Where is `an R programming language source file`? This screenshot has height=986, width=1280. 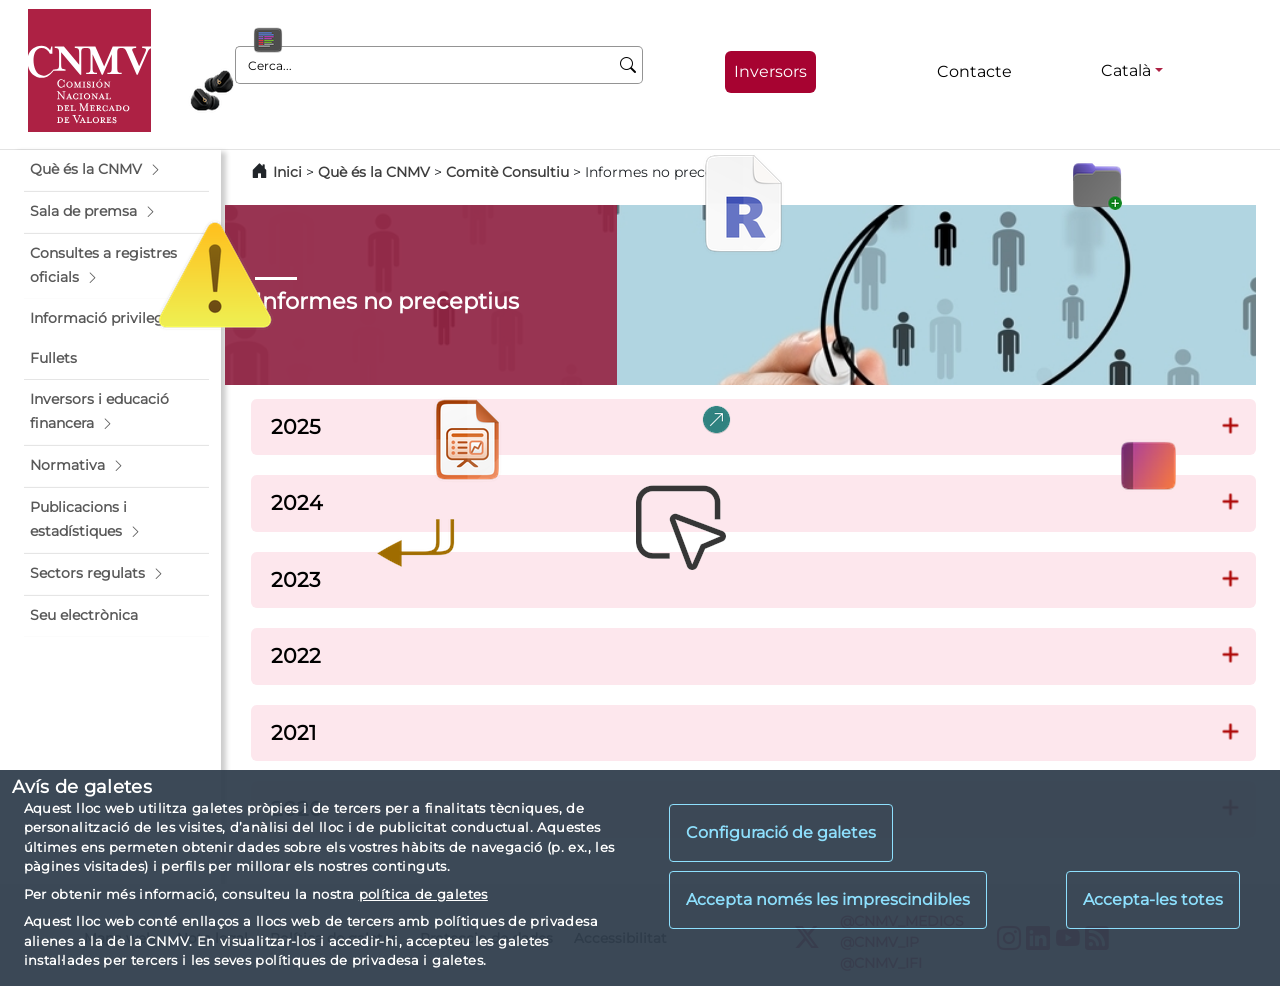
an R programming language source file is located at coordinates (743, 203).